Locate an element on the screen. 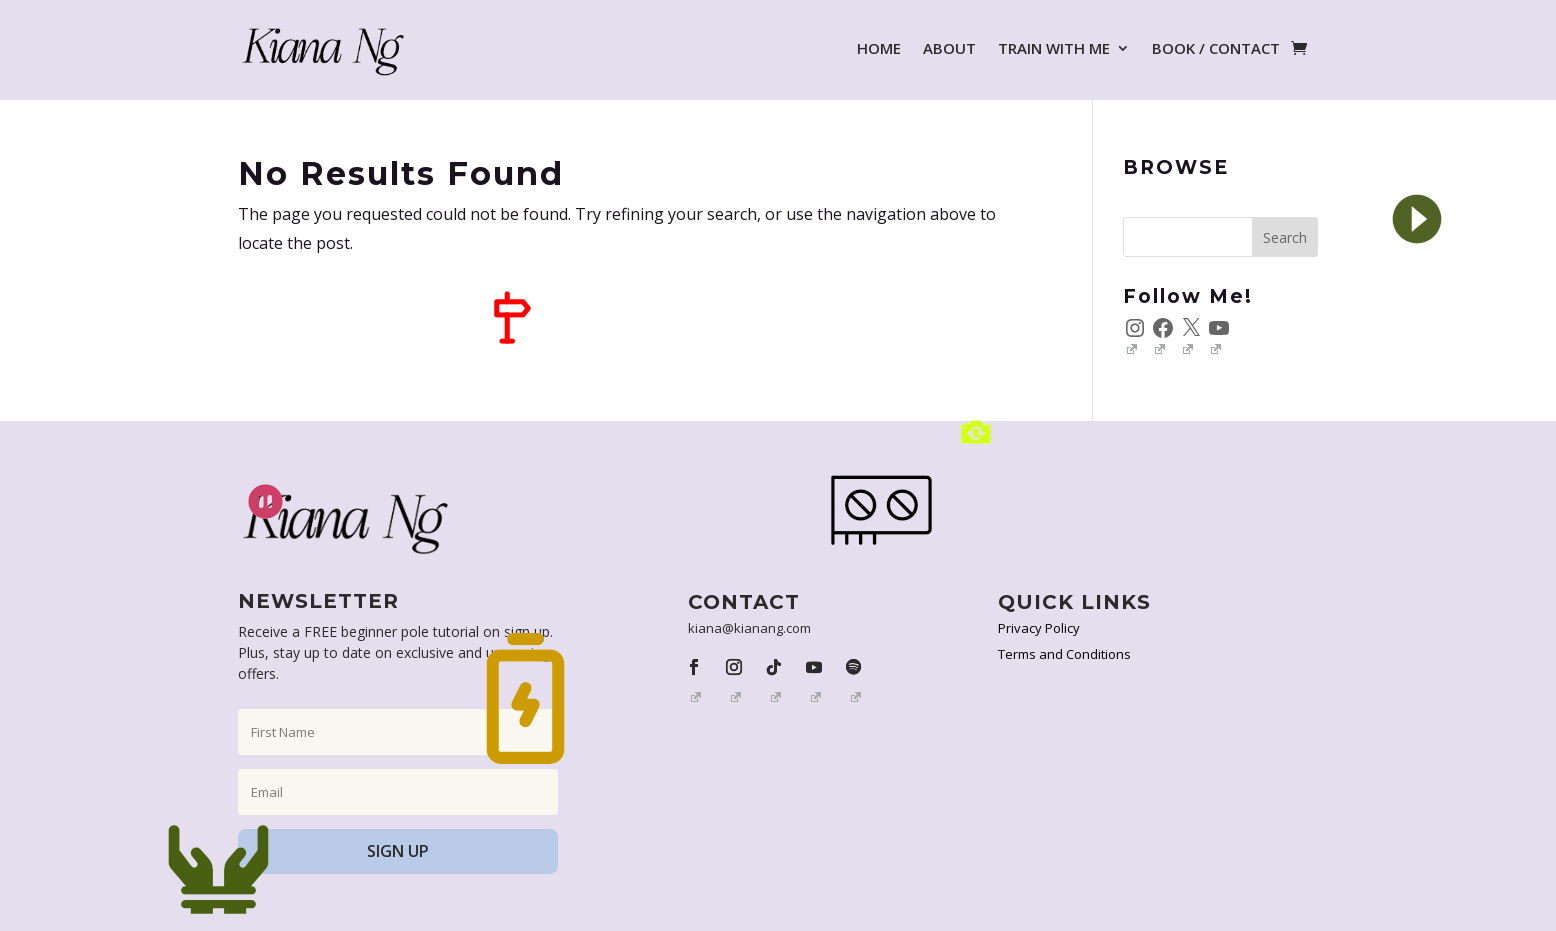 The height and width of the screenshot is (931, 1556). pause media playback is located at coordinates (265, 501).